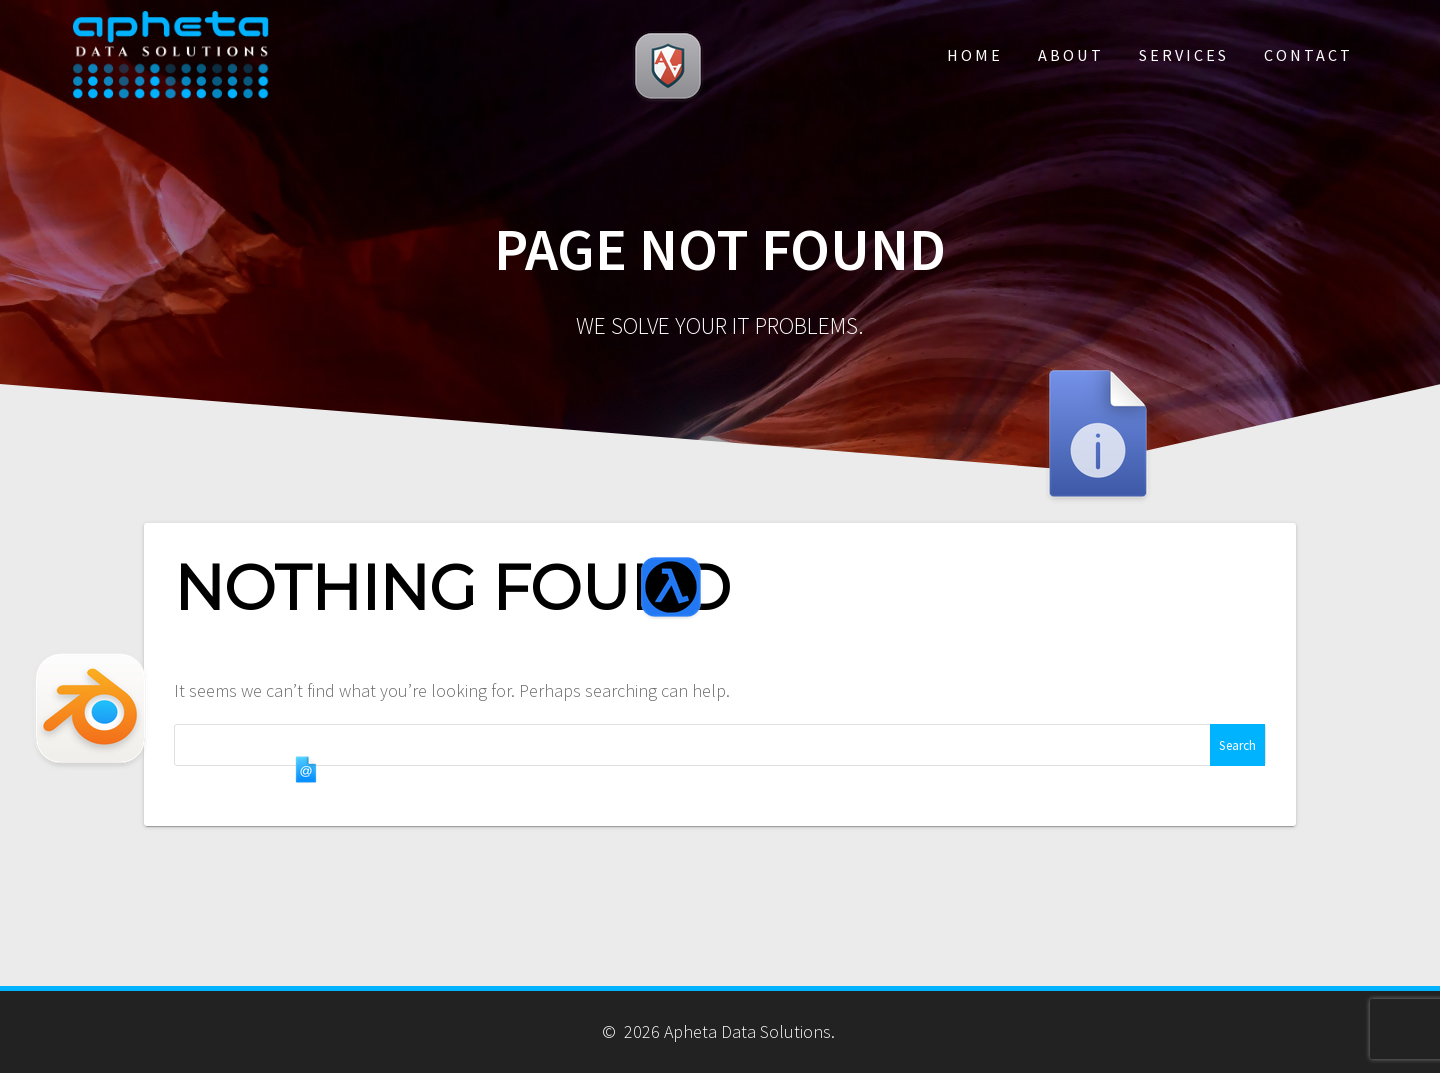  What do you see at coordinates (1098, 436) in the screenshot?
I see `view file details or properties` at bounding box center [1098, 436].